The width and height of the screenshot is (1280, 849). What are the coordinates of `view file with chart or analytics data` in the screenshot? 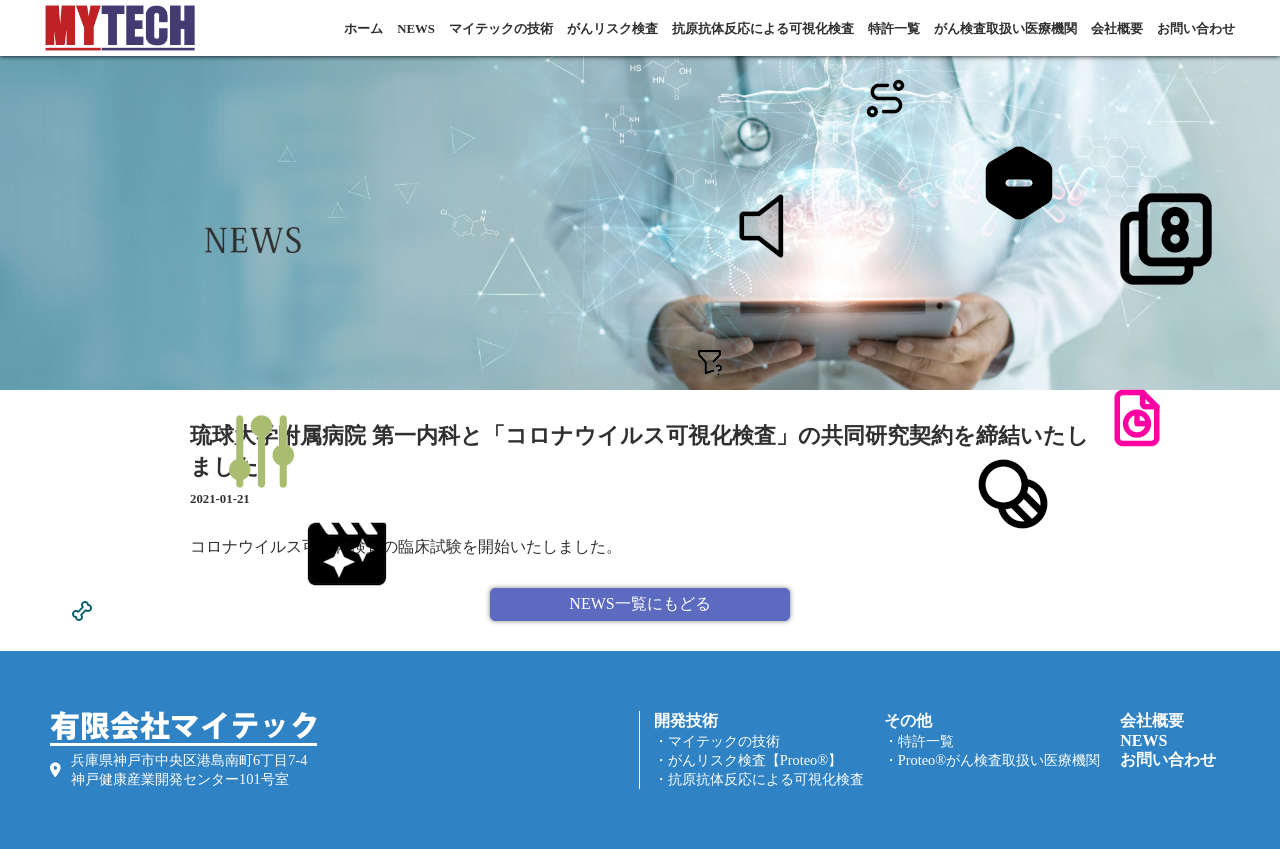 It's located at (1137, 418).